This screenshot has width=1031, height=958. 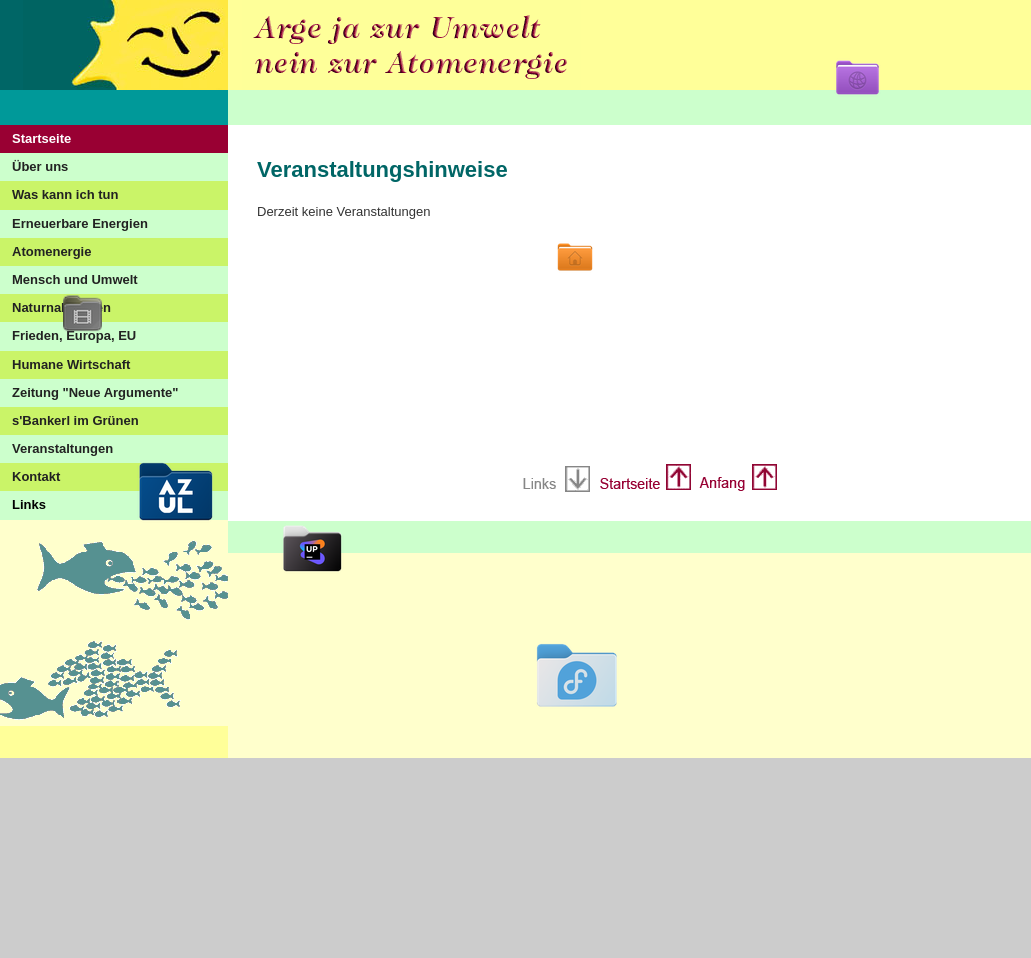 What do you see at coordinates (575, 257) in the screenshot?
I see `access your home folder` at bounding box center [575, 257].